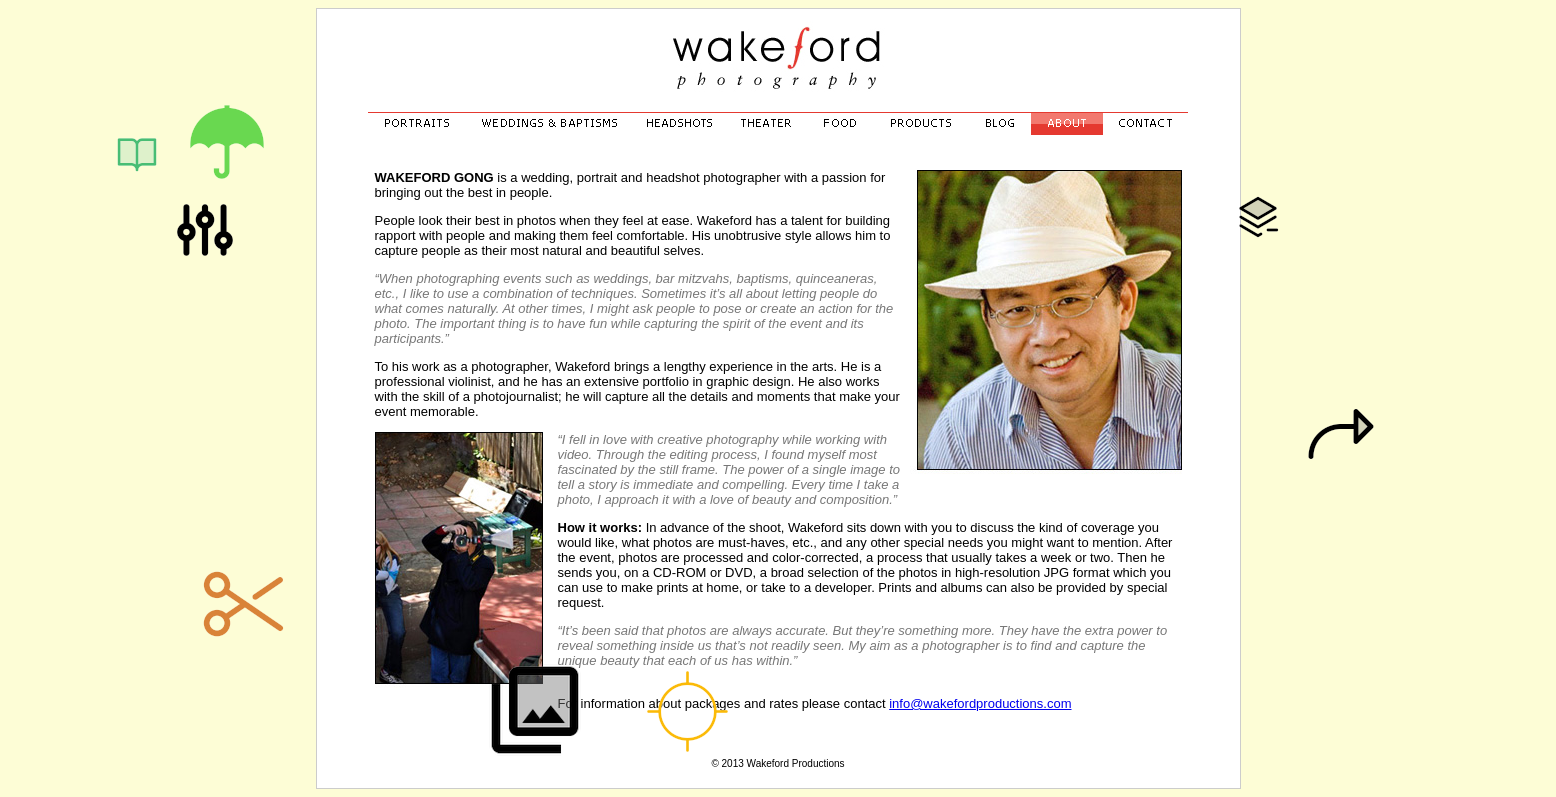 The width and height of the screenshot is (1556, 797). I want to click on share or forward content, so click(1341, 434).